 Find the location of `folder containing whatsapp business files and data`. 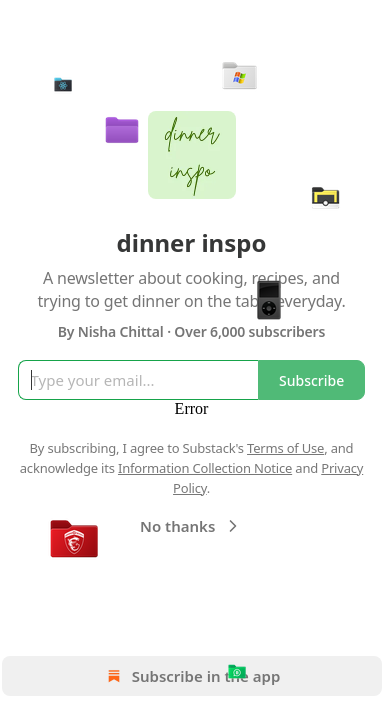

folder containing whatsapp business files and data is located at coordinates (237, 672).